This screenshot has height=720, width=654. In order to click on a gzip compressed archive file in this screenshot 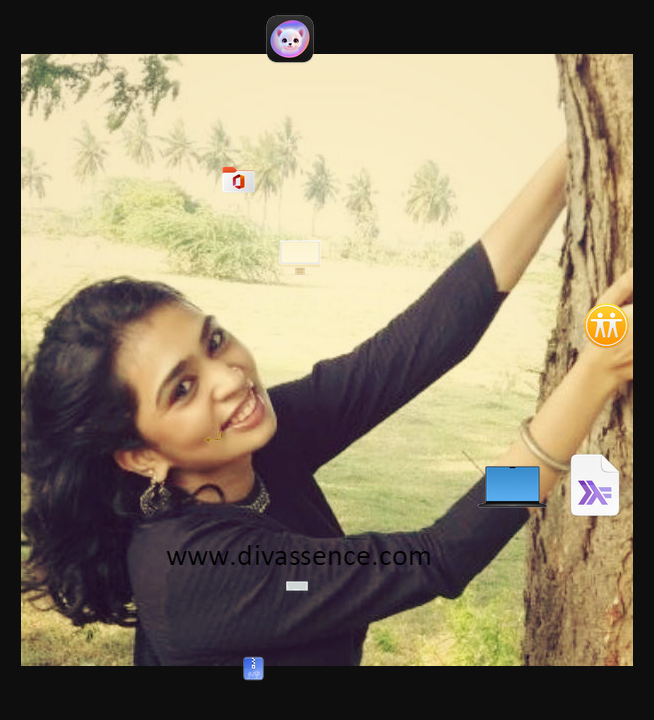, I will do `click(253, 668)`.